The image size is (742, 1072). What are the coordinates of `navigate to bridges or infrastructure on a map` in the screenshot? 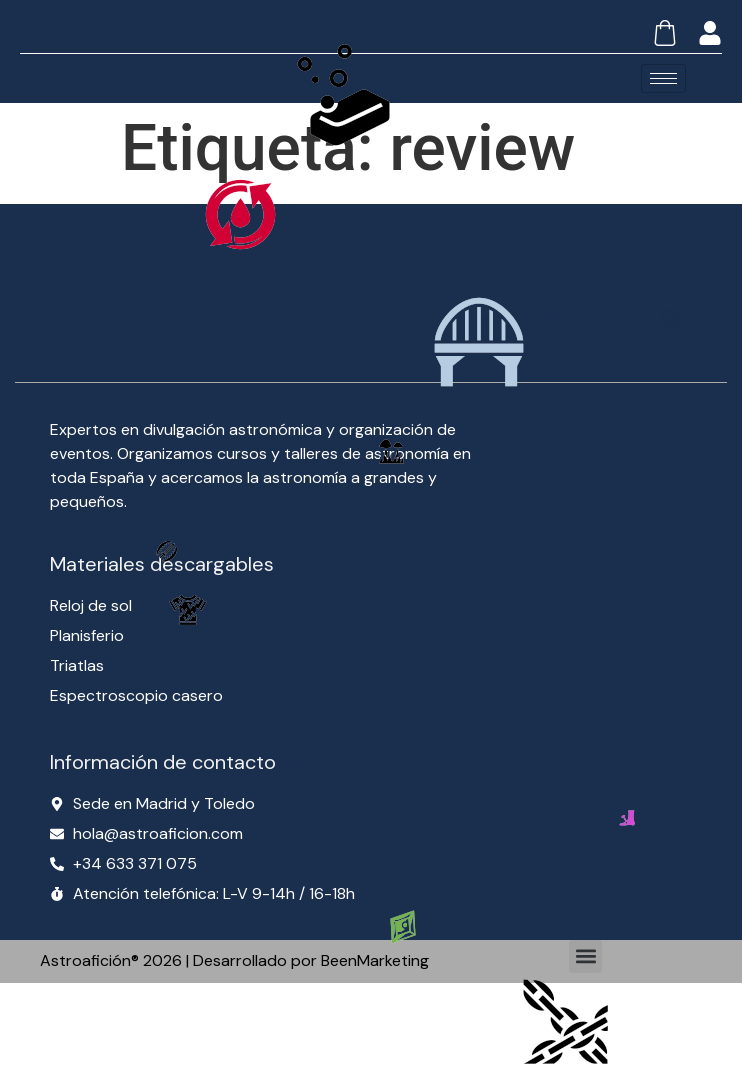 It's located at (479, 342).